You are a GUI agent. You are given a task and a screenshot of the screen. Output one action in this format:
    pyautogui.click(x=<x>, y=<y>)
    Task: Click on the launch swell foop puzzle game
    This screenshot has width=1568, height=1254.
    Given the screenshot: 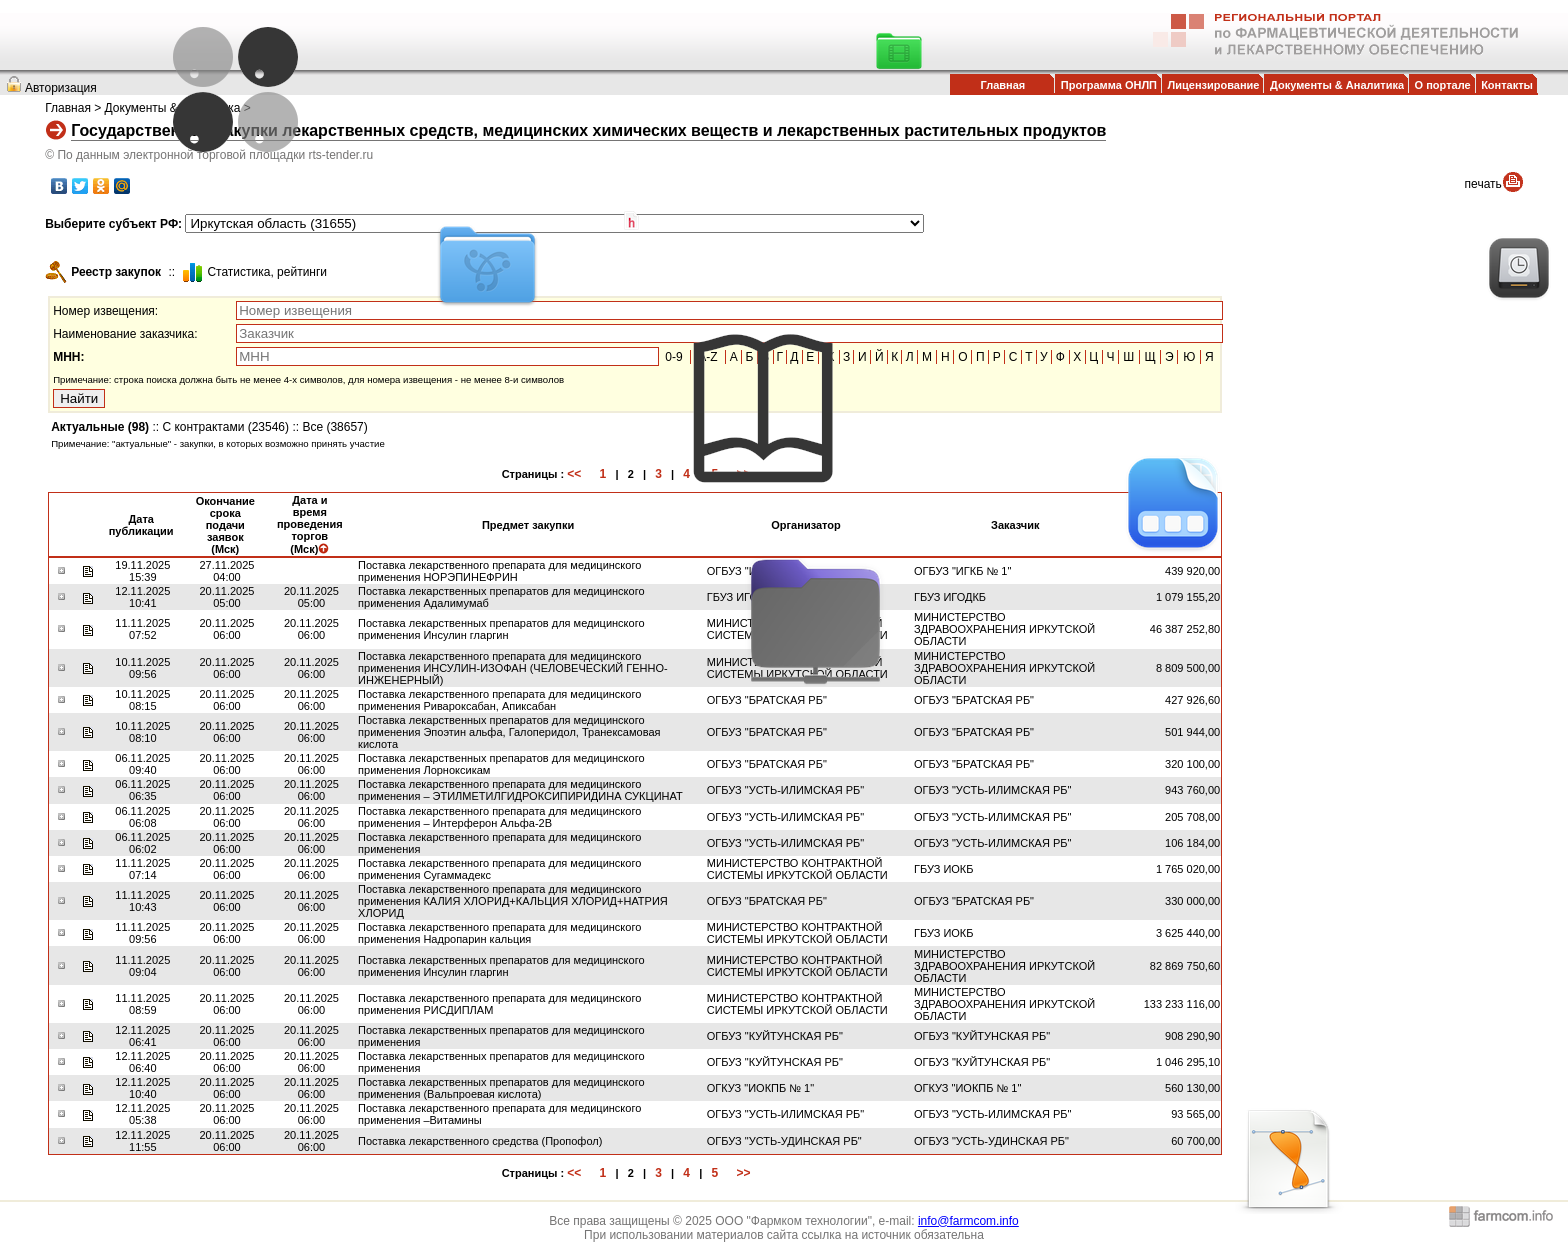 What is the action you would take?
    pyautogui.click(x=235, y=89)
    